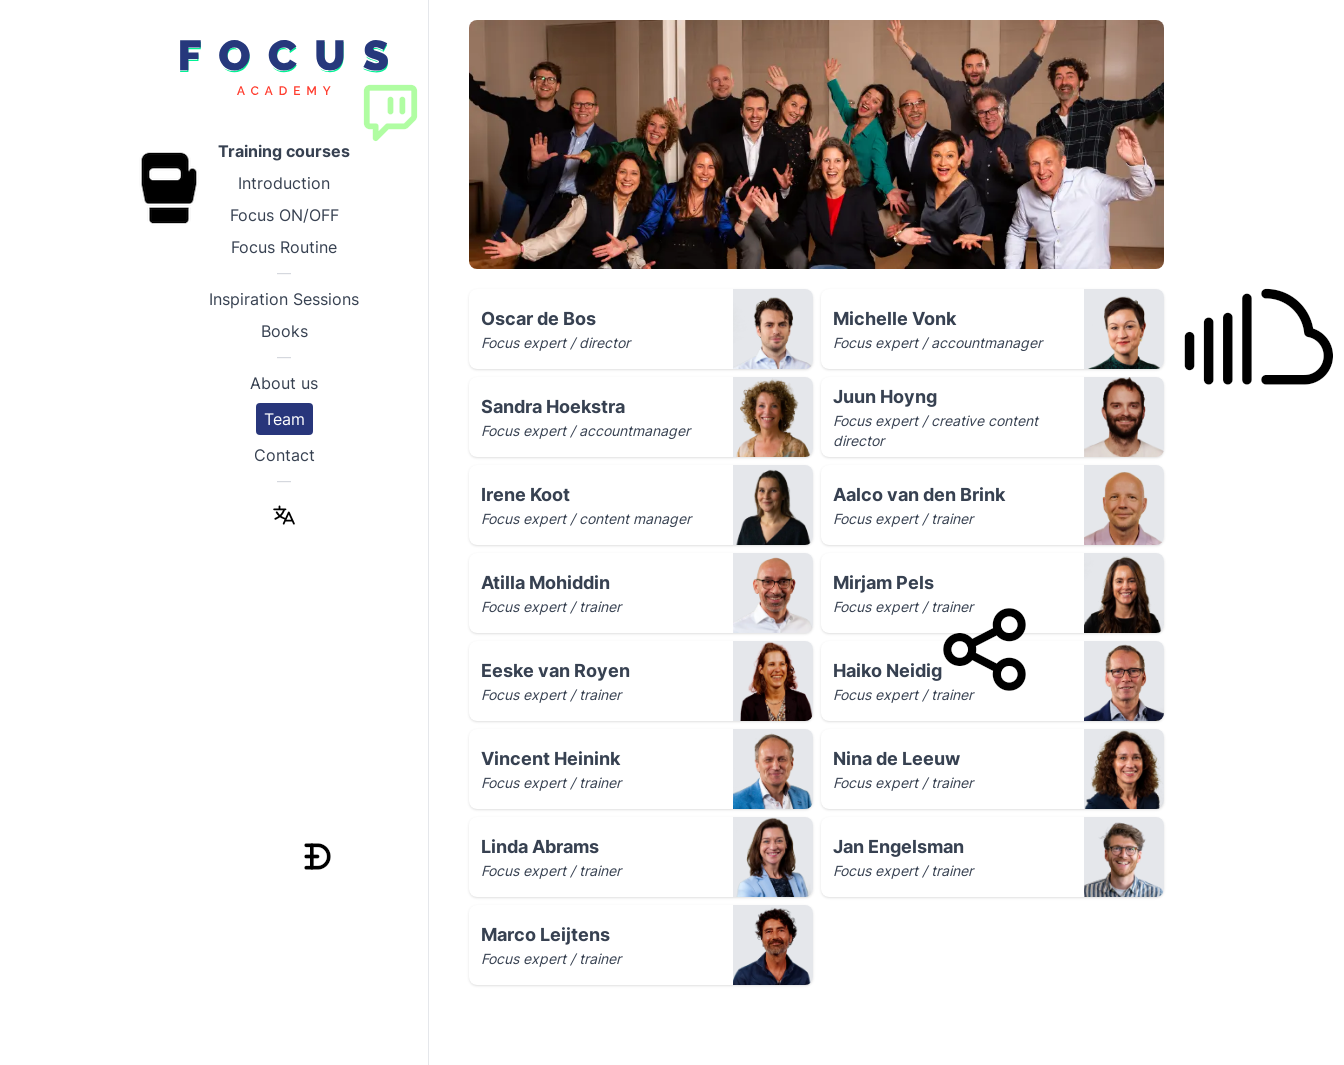 This screenshot has height=1065, width=1344. I want to click on open soundcloud app, so click(1256, 341).